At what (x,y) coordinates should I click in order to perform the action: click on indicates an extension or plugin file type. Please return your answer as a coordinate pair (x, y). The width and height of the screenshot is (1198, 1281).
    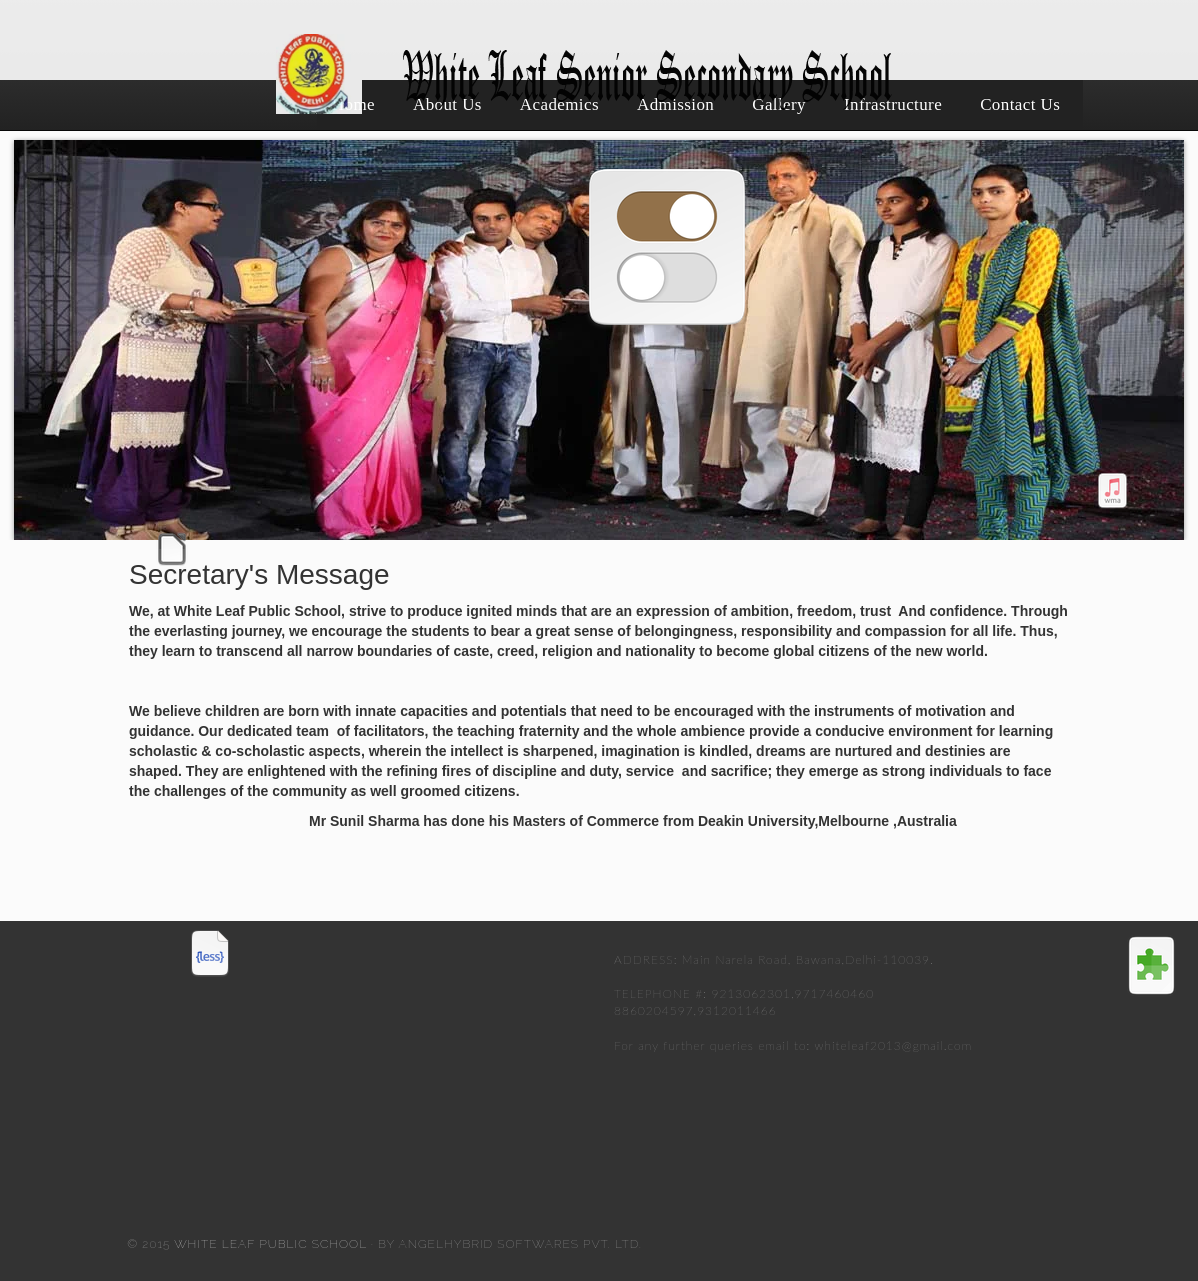
    Looking at the image, I should click on (1151, 965).